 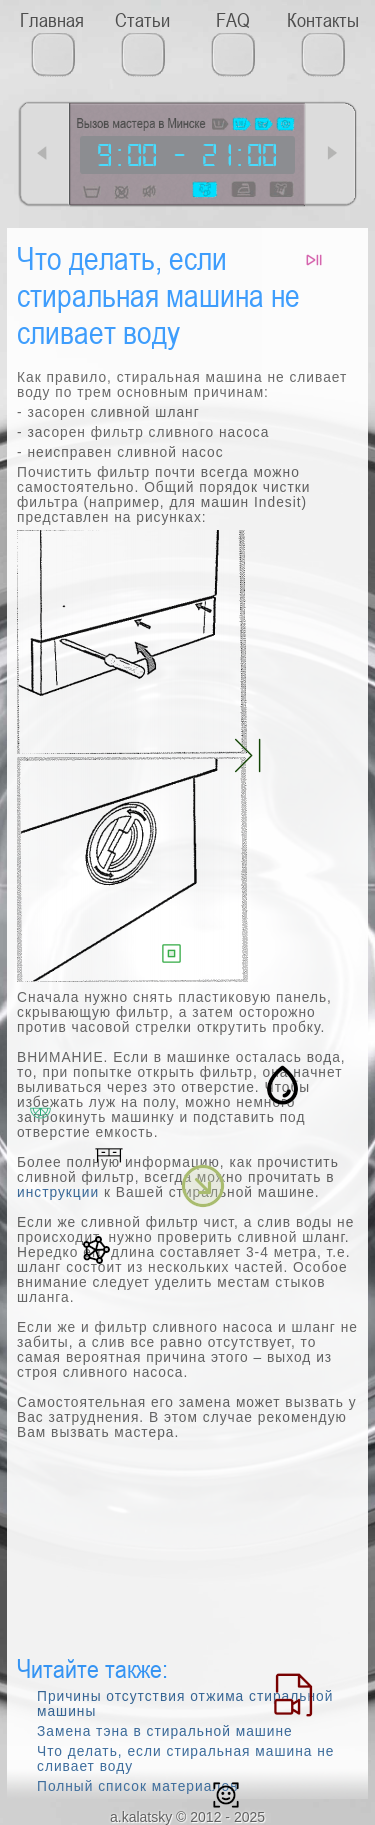 I want to click on navigate to the next item or section, so click(x=203, y=1186).